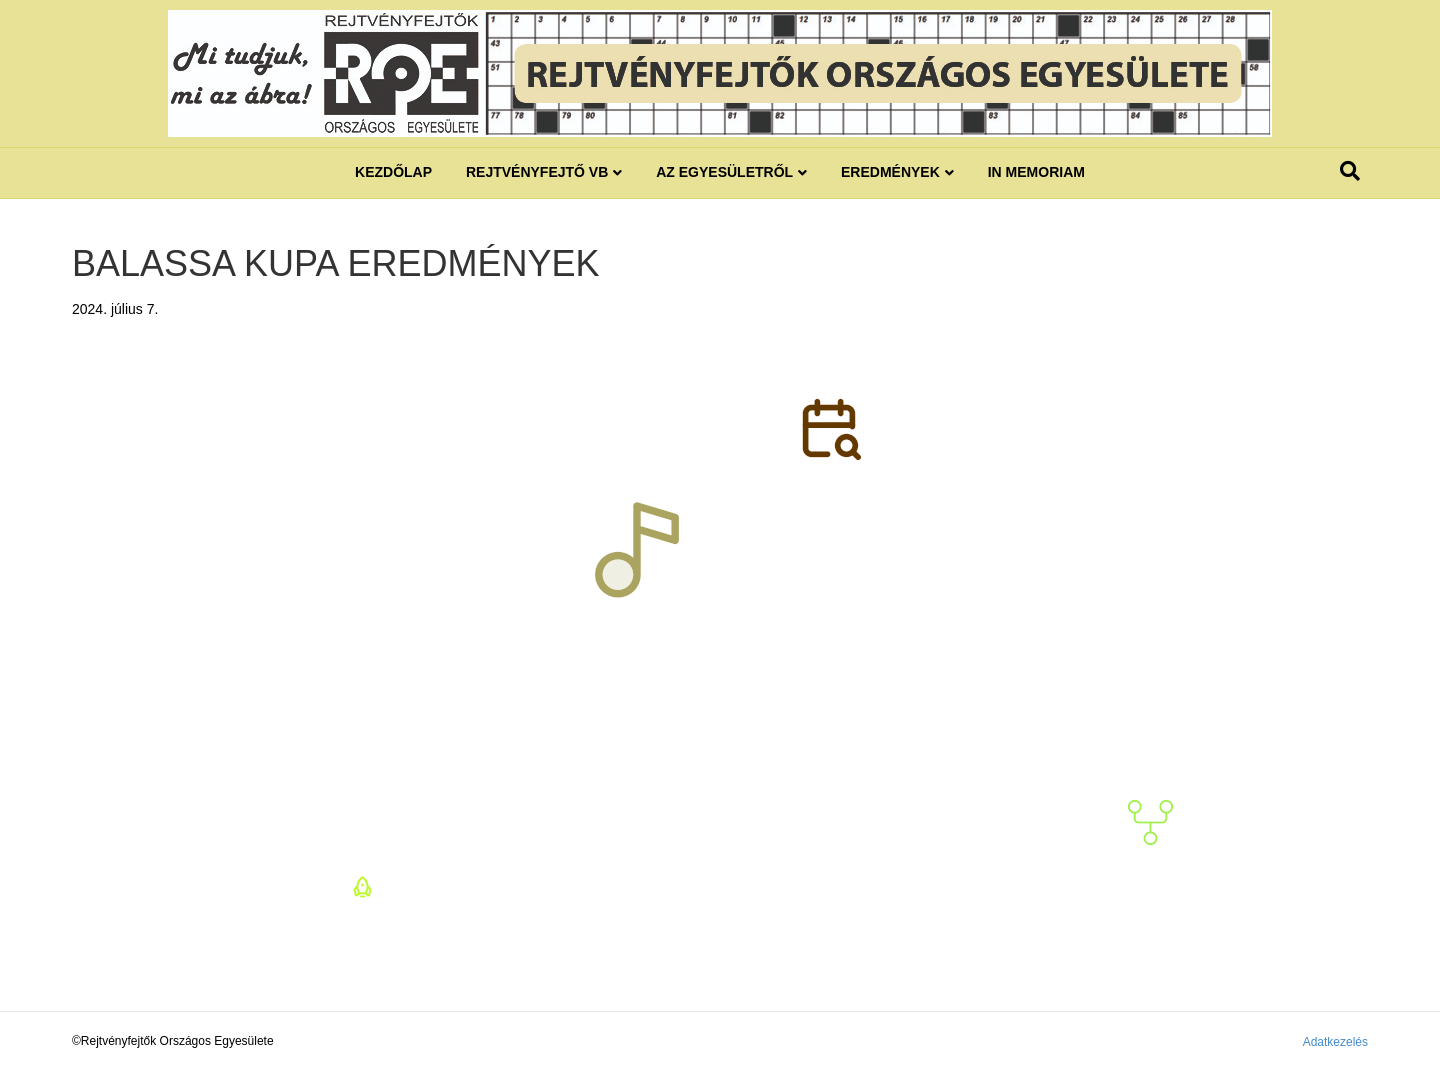 The width and height of the screenshot is (1440, 1077). What do you see at coordinates (637, 548) in the screenshot?
I see `access music or audio player` at bounding box center [637, 548].